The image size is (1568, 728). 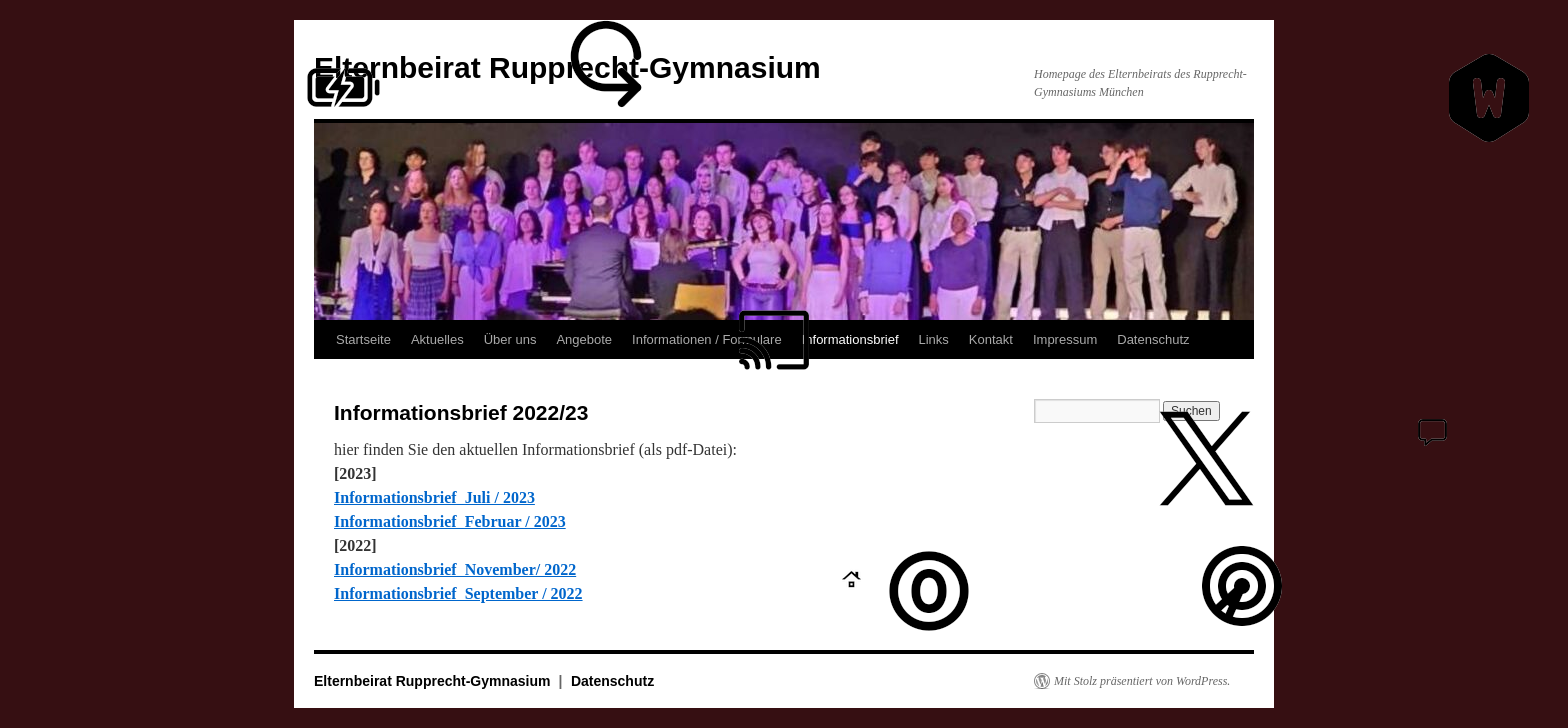 I want to click on indicates device is currently charging, so click(x=343, y=87).